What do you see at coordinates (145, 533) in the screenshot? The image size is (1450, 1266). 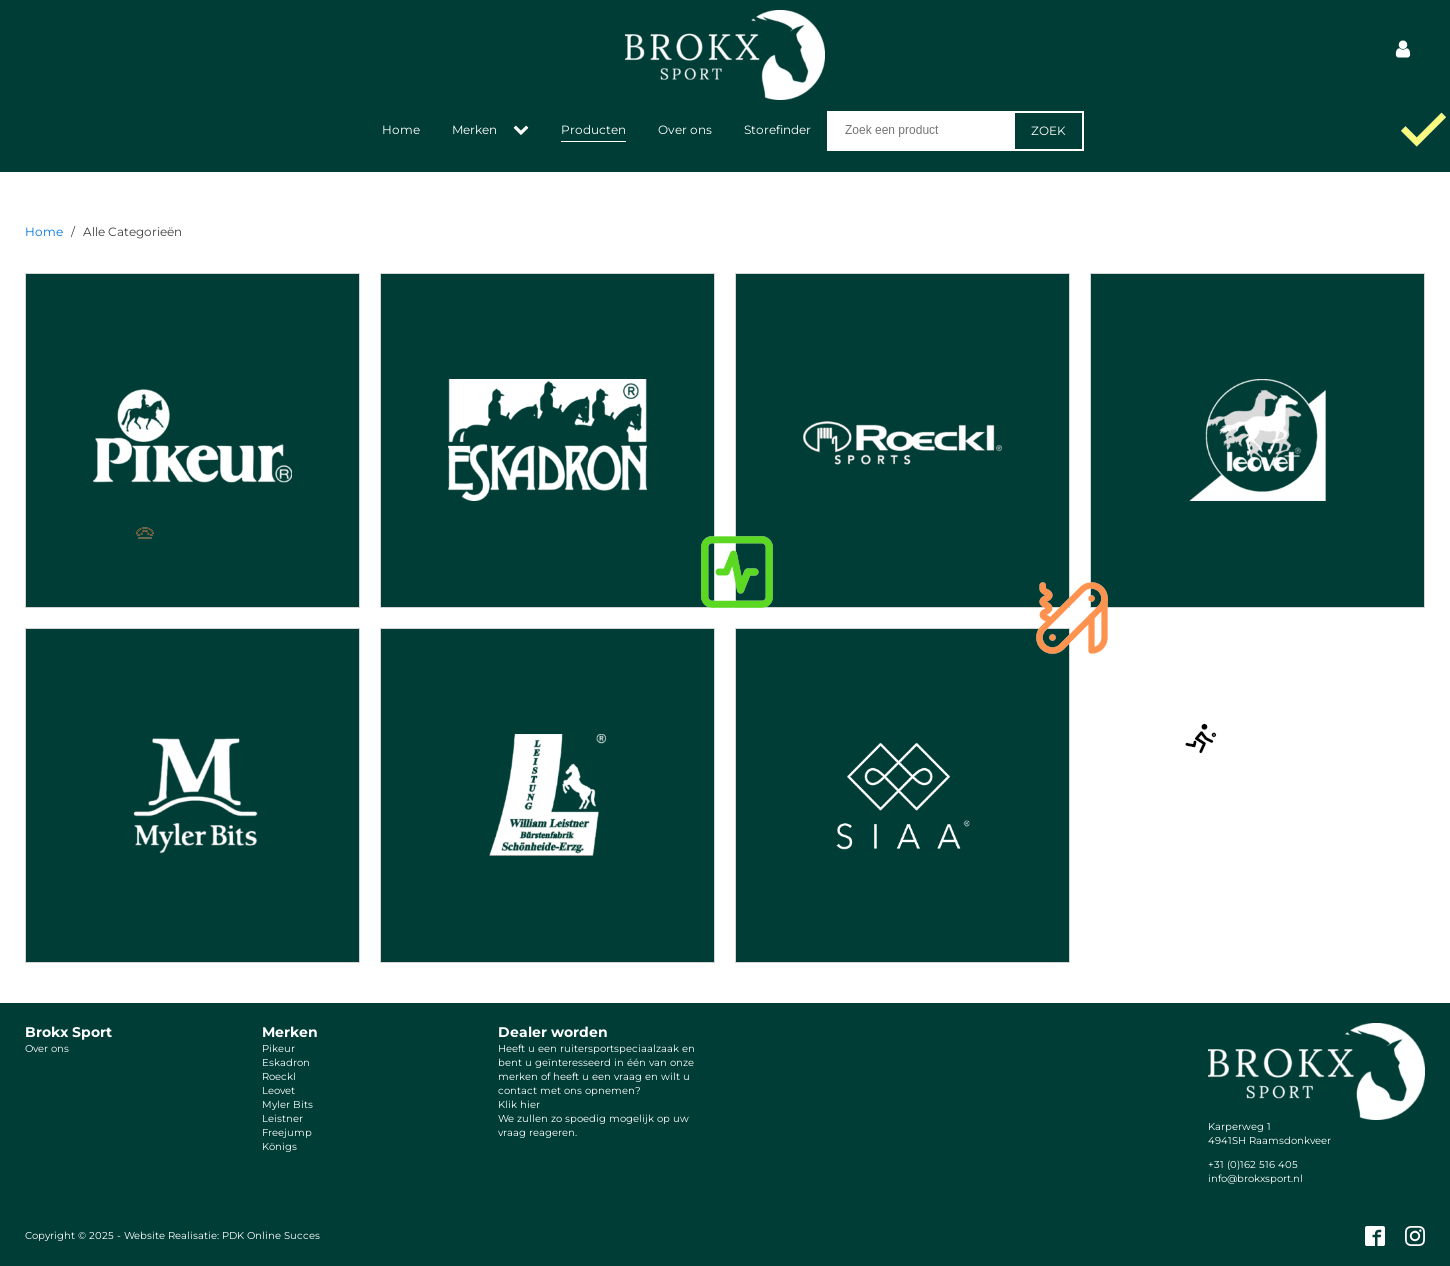 I see `end the current phone call` at bounding box center [145, 533].